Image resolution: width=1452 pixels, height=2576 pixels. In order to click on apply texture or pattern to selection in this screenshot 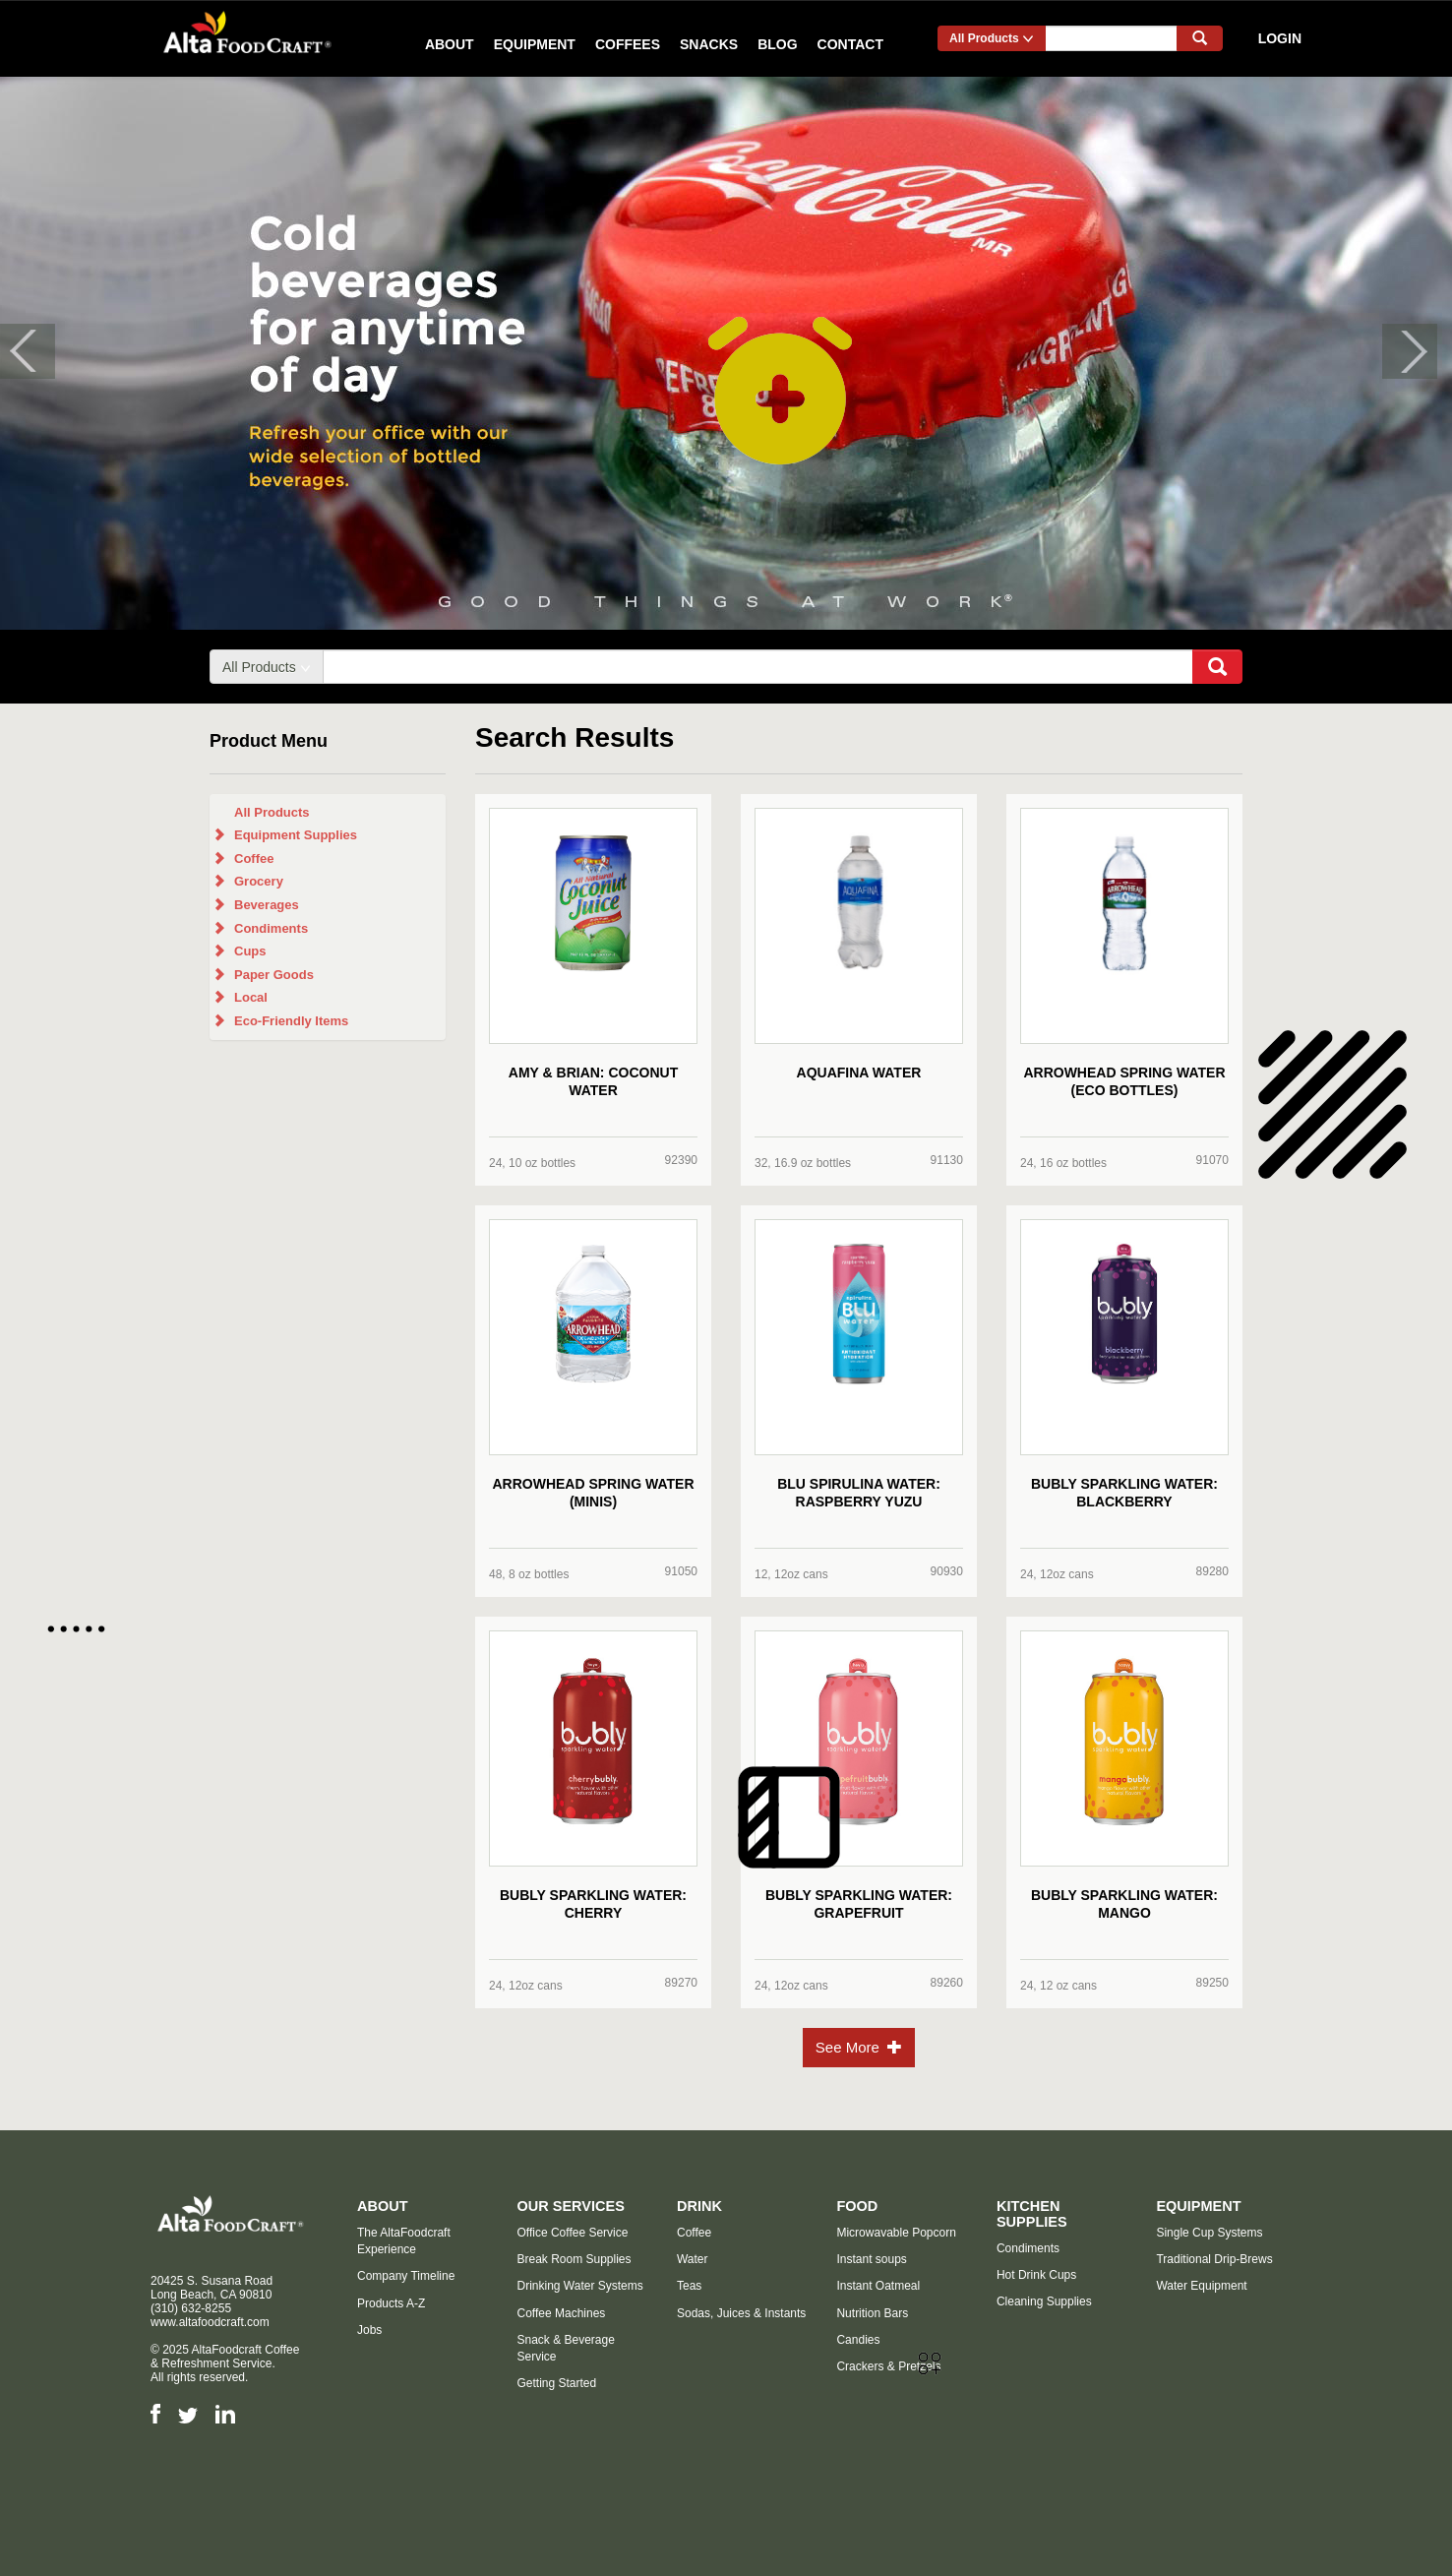, I will do `click(1332, 1104)`.